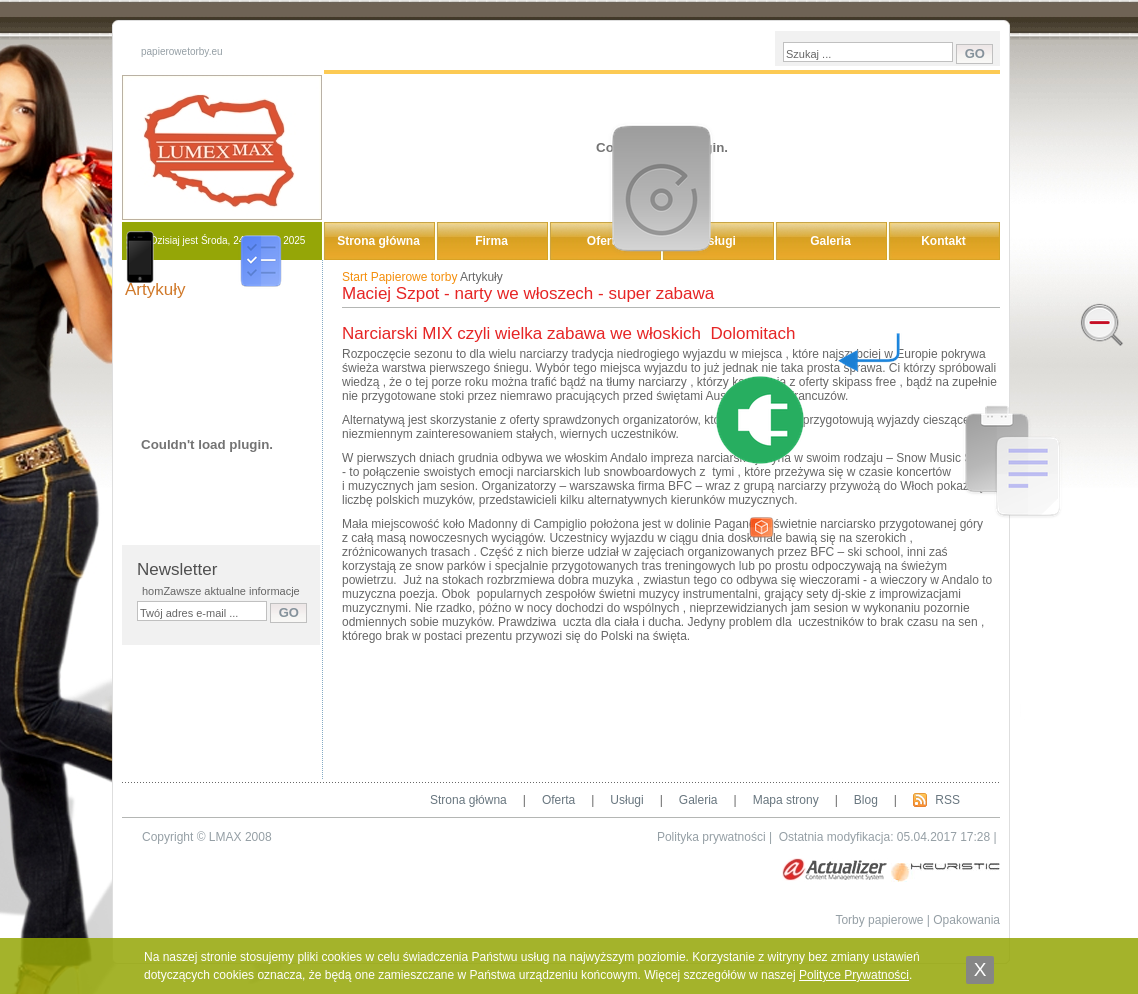  What do you see at coordinates (1012, 460) in the screenshot?
I see `paste content from clipboard` at bounding box center [1012, 460].